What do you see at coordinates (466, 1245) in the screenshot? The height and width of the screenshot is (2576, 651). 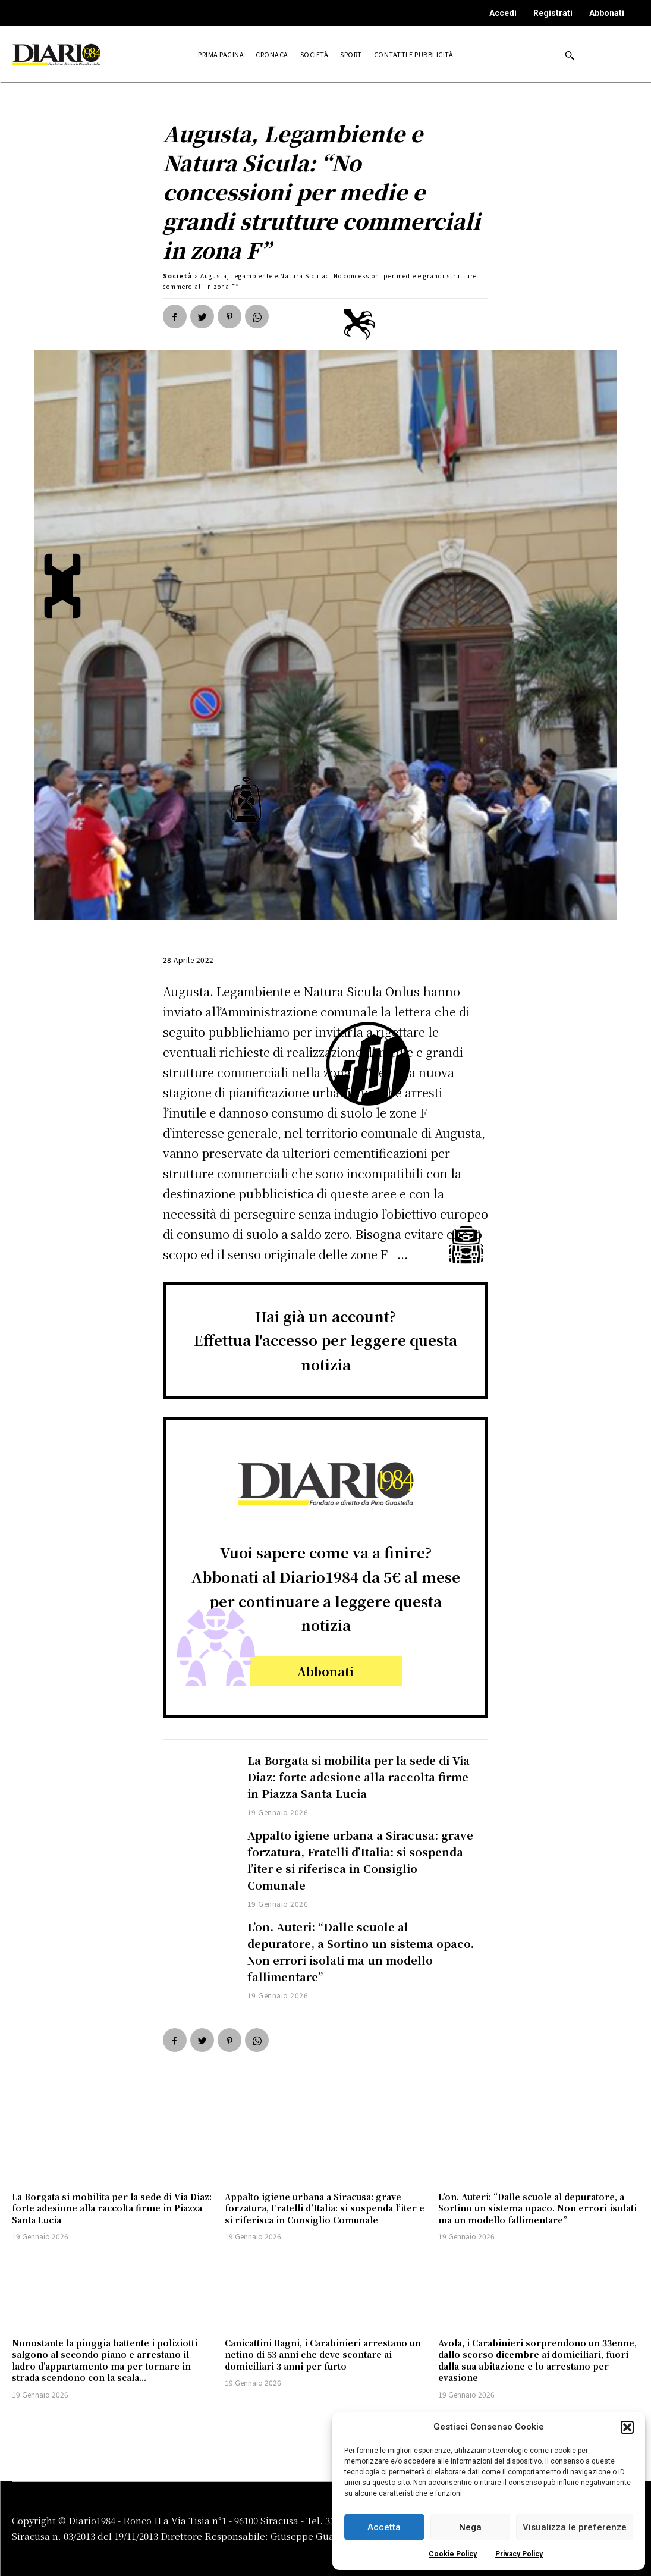 I see `access your inventory or stored items` at bounding box center [466, 1245].